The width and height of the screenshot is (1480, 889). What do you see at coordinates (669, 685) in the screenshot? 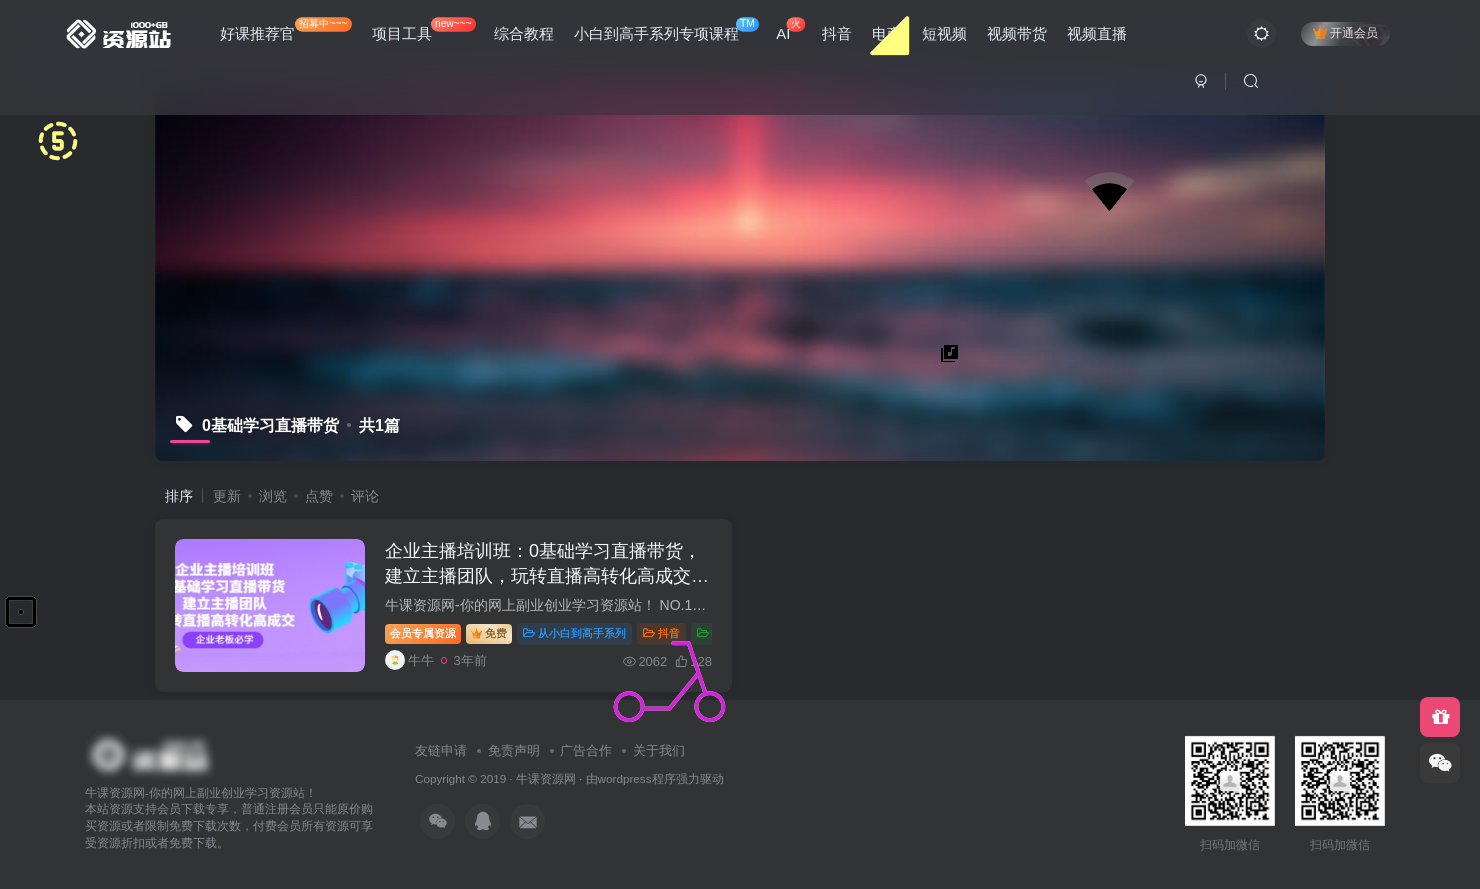
I see `select scooter as transportation mode` at bounding box center [669, 685].